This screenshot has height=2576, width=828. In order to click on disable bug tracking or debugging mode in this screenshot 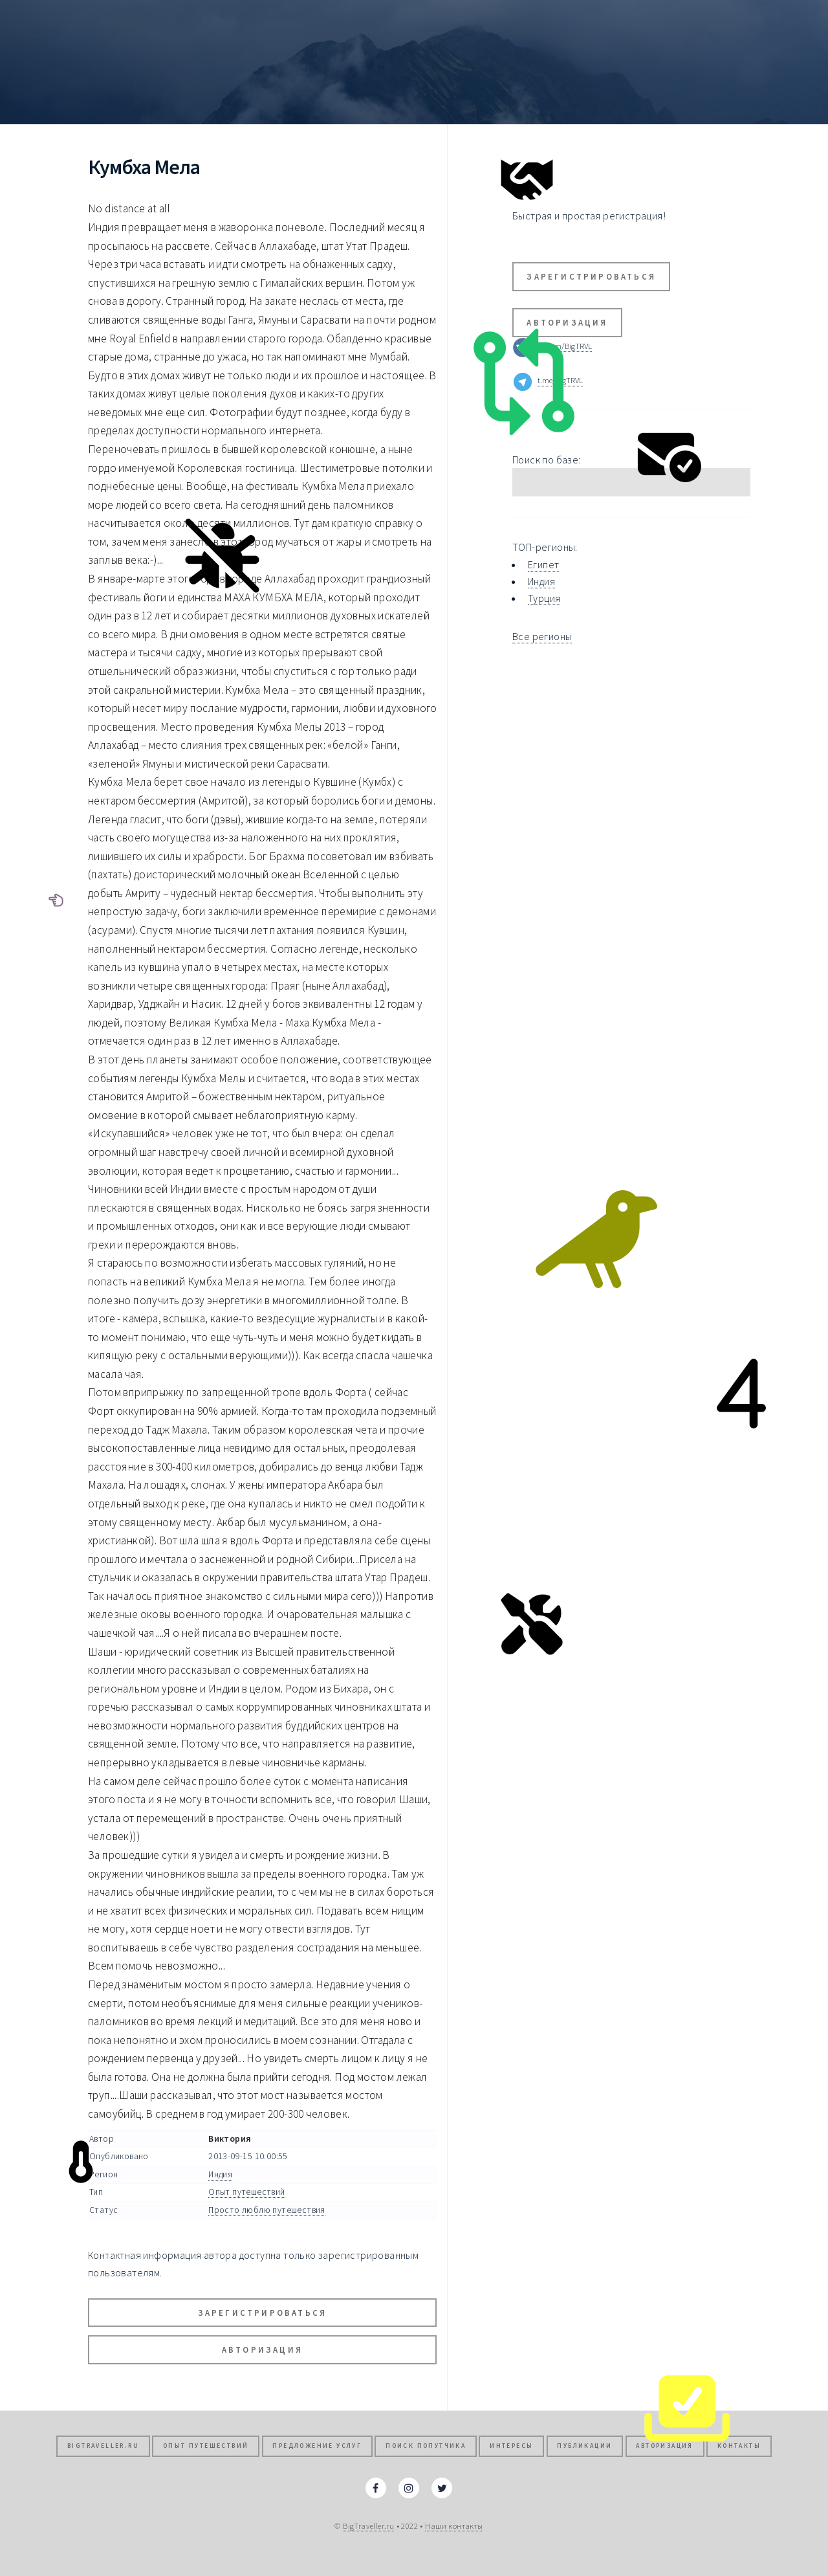, I will do `click(222, 555)`.